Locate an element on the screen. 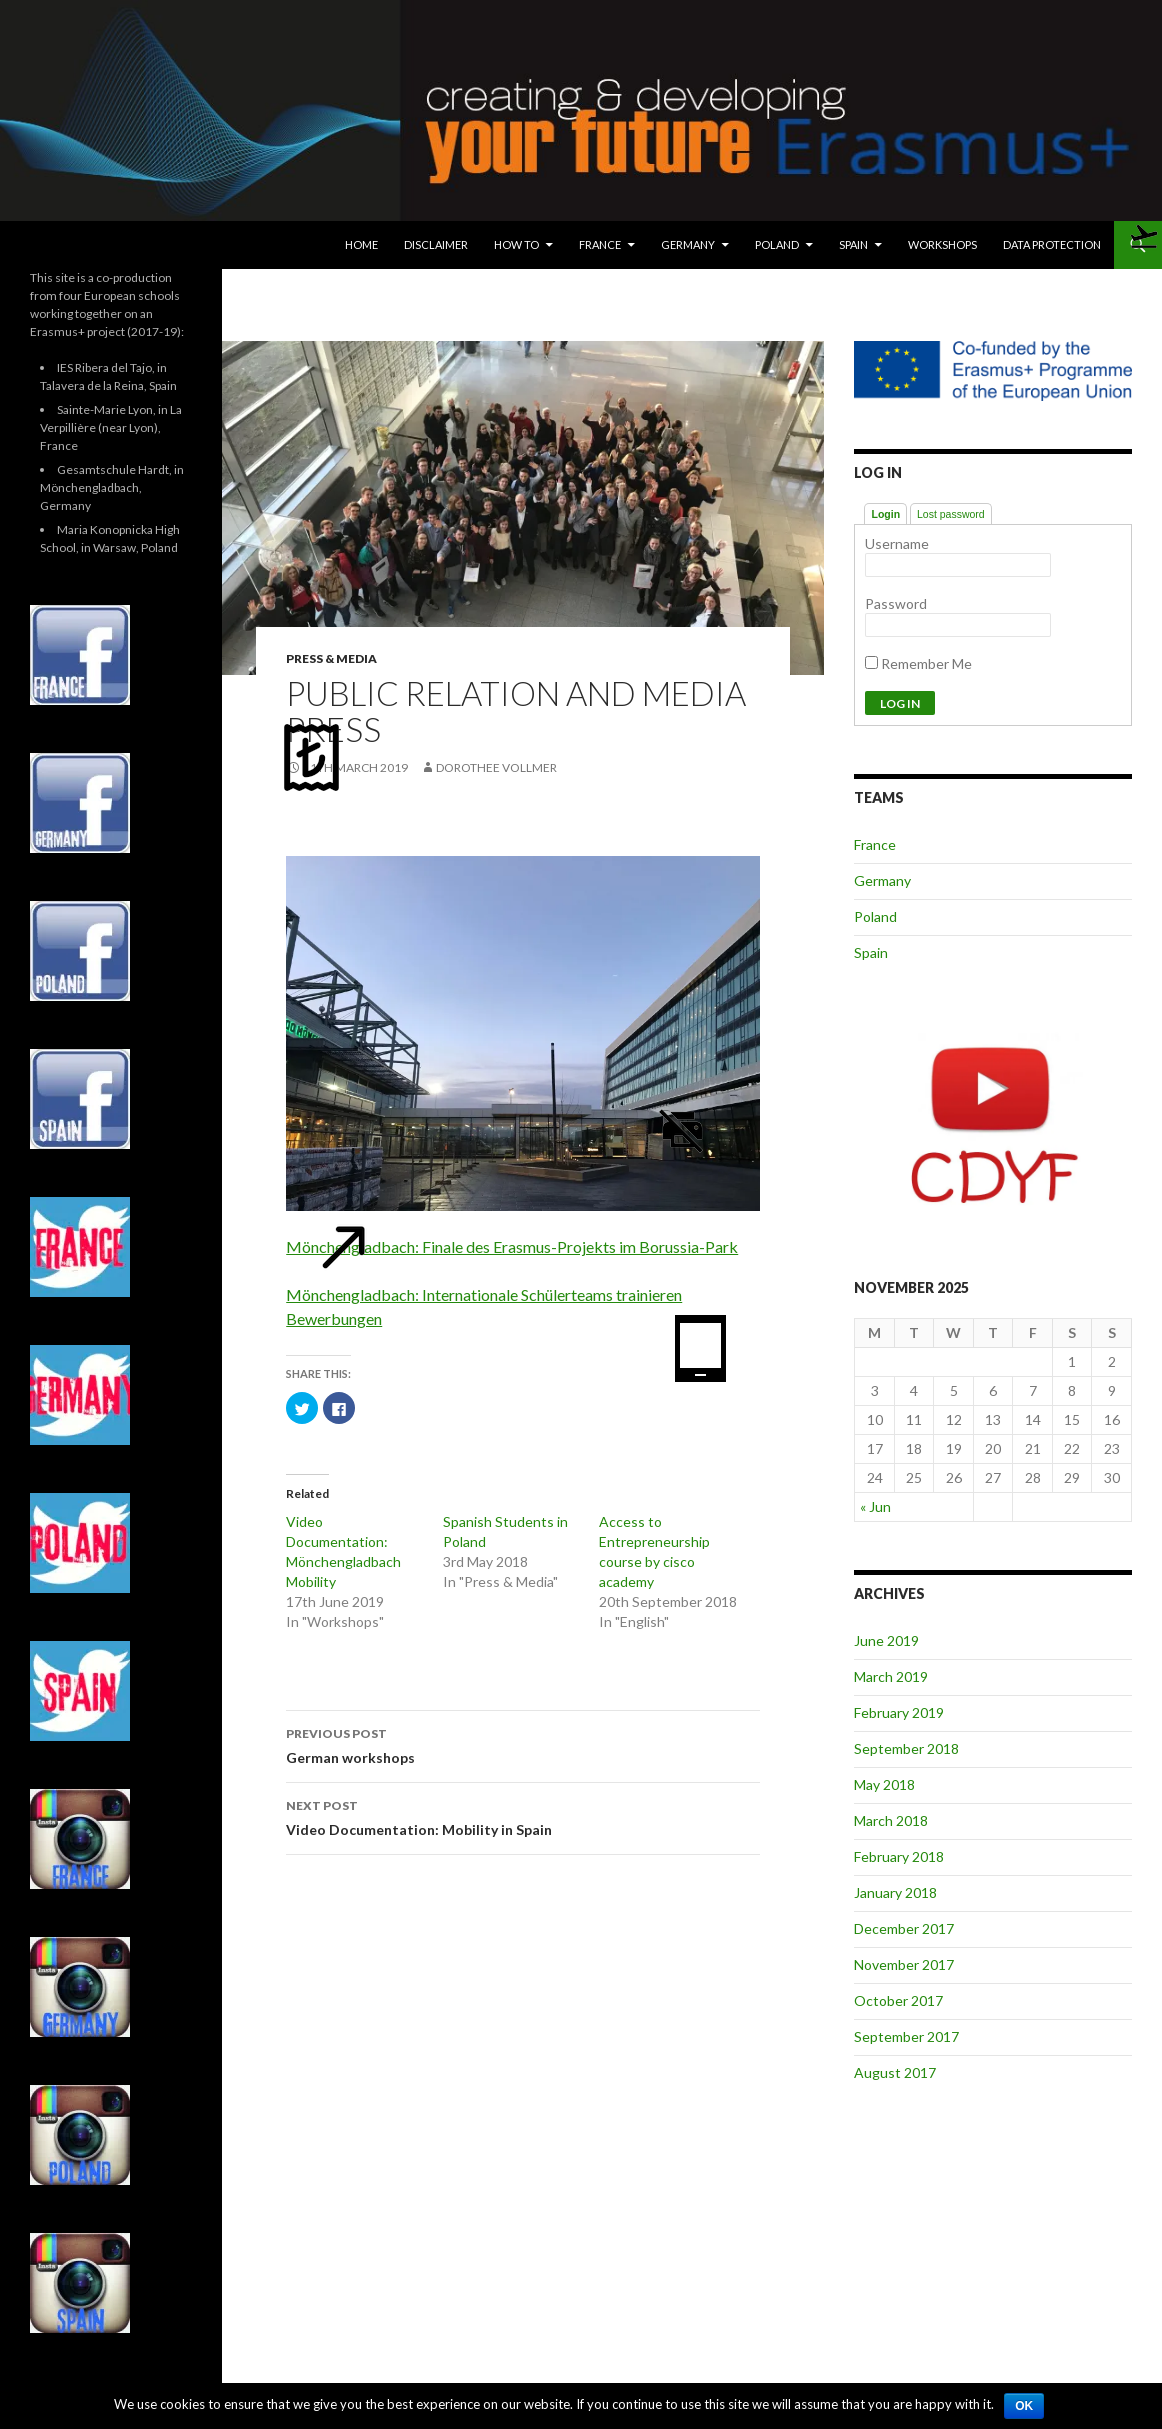 Image resolution: width=1162 pixels, height=2429 pixels. printing is unavailable or disabled is located at coordinates (682, 1129).